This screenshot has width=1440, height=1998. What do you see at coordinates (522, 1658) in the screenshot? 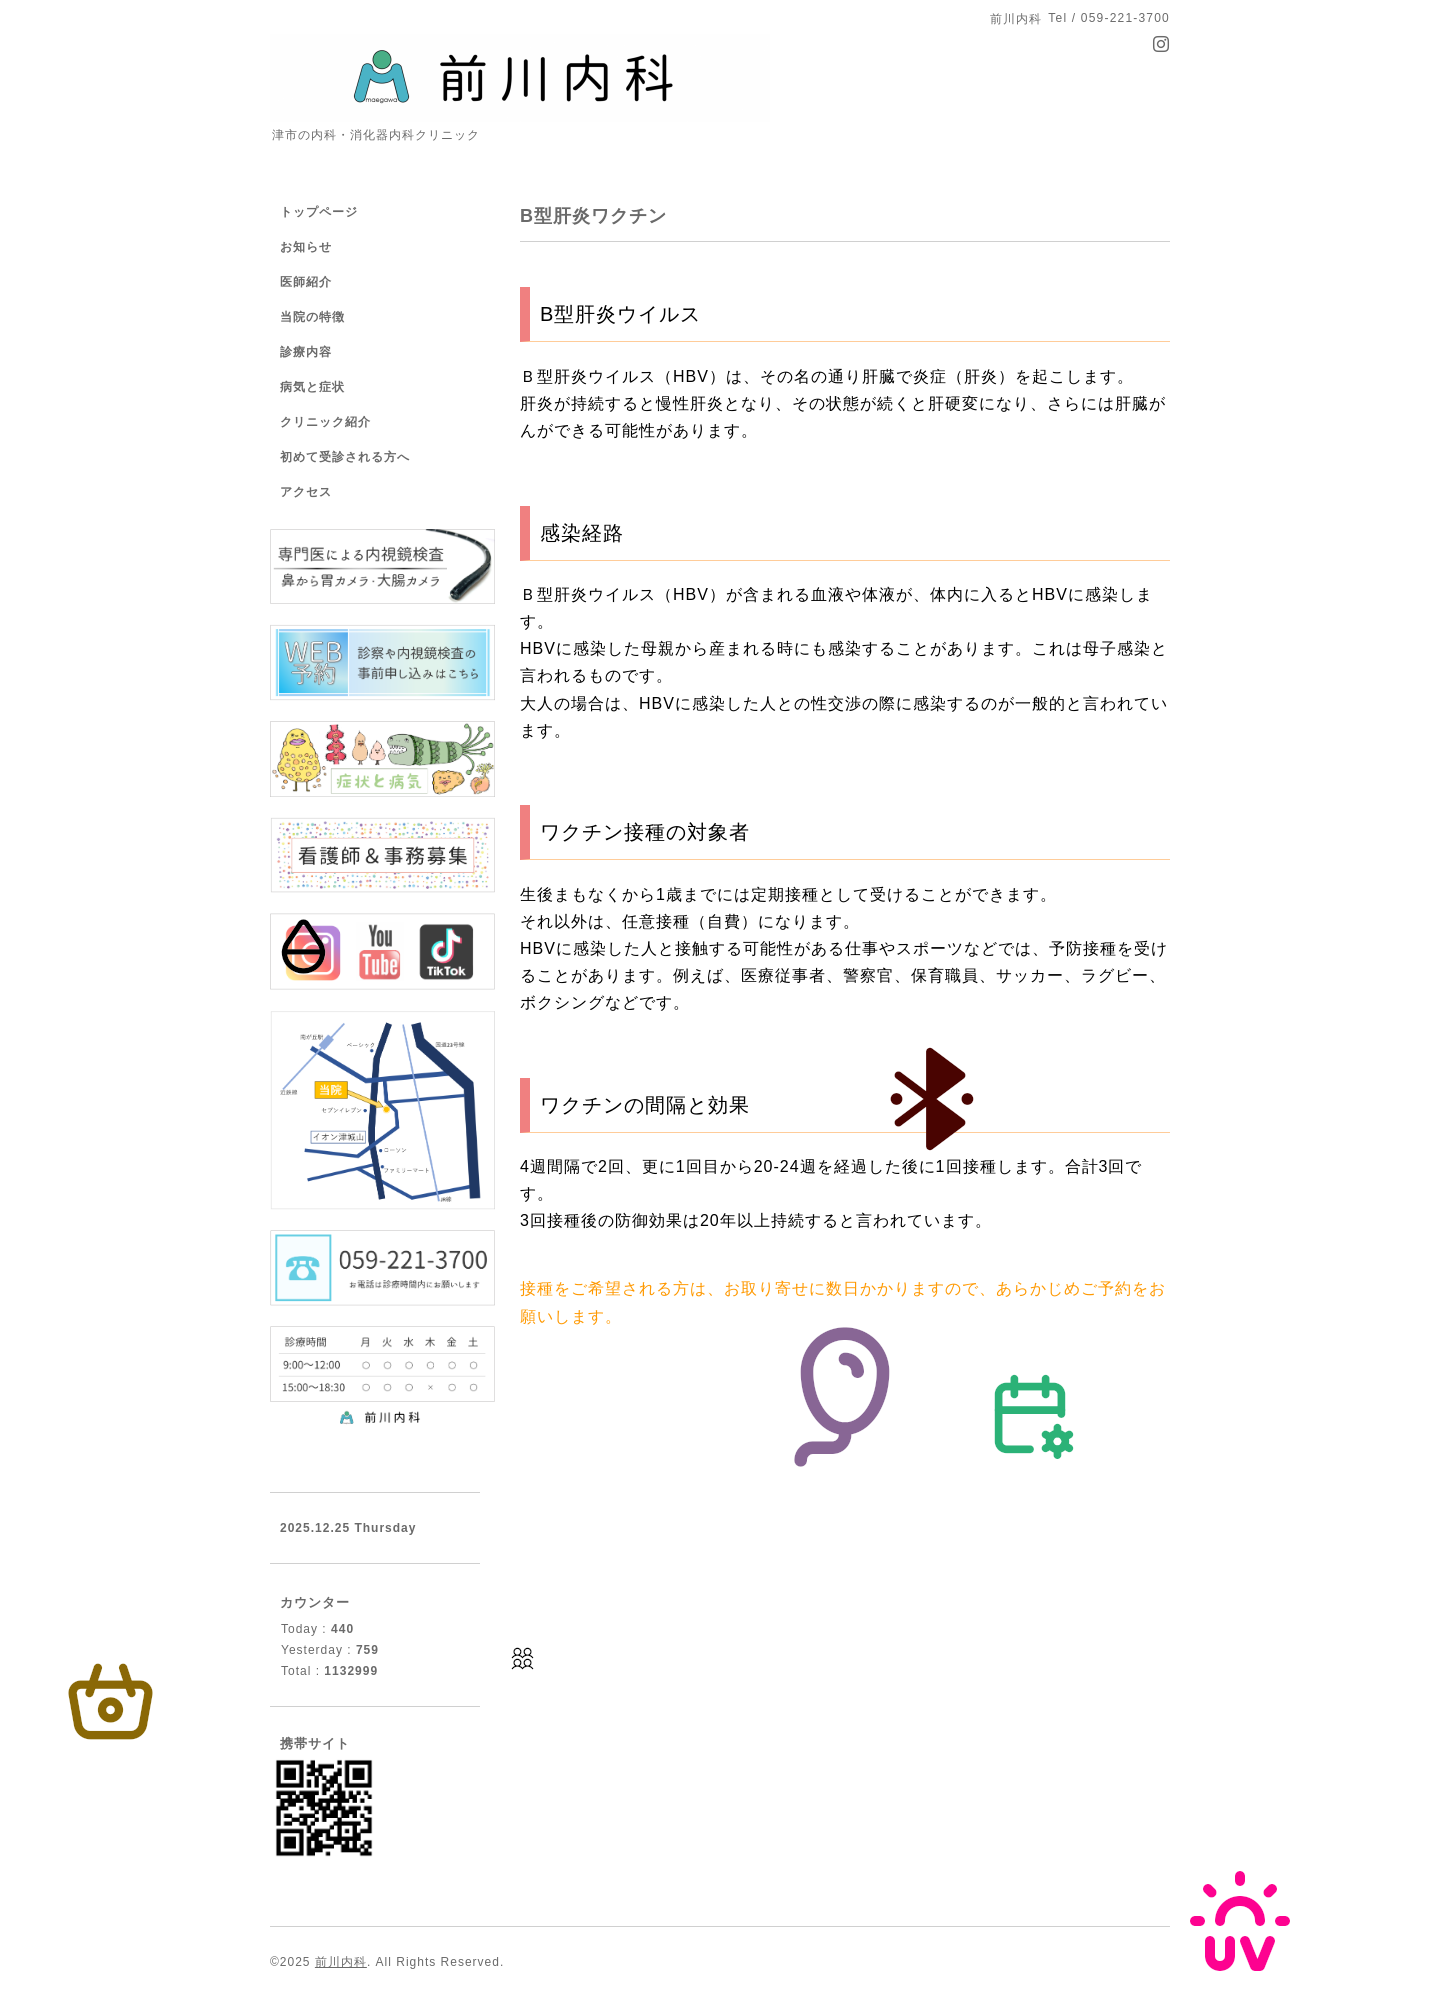
I see `view all team members` at bounding box center [522, 1658].